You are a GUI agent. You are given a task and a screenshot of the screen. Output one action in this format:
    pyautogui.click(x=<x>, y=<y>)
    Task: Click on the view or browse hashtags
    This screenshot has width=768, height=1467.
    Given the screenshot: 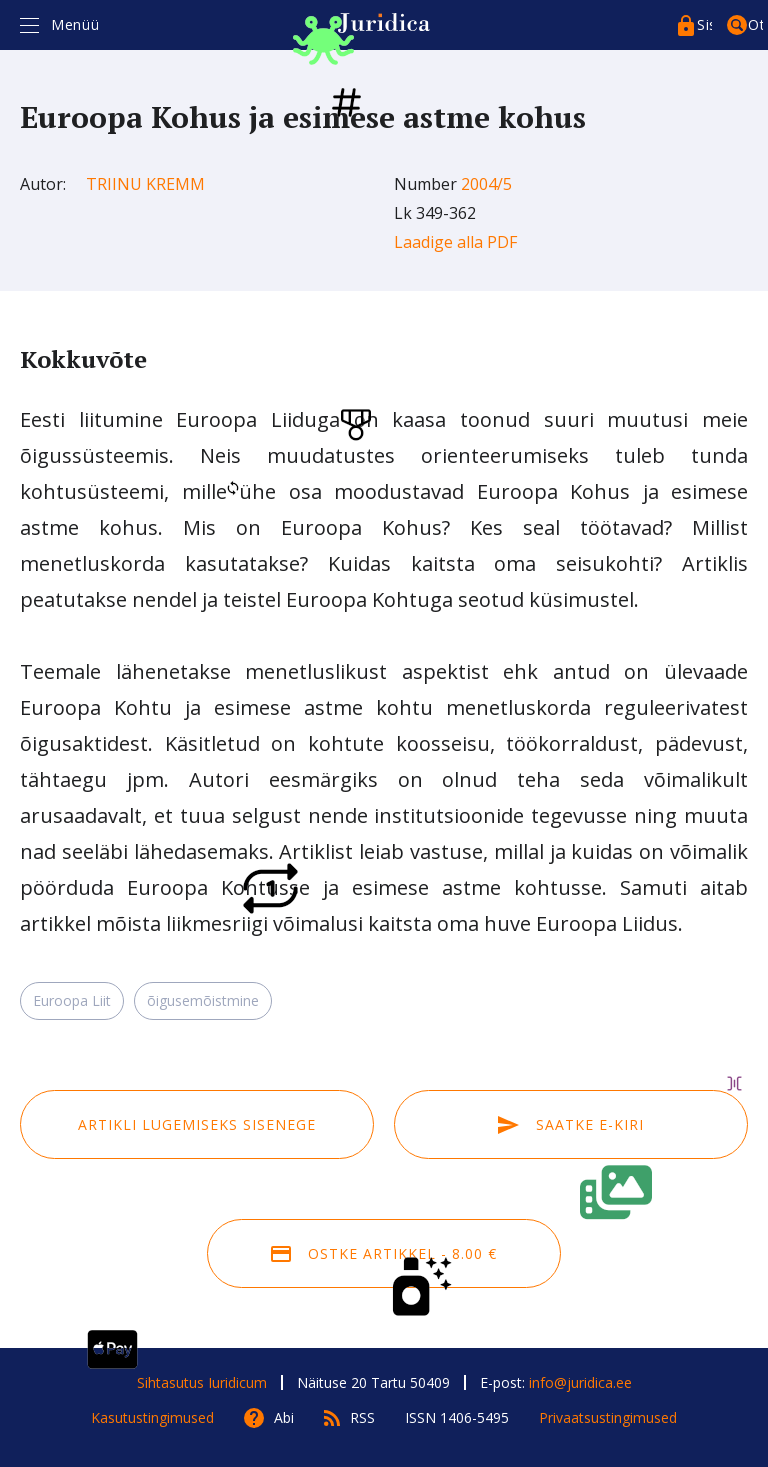 What is the action you would take?
    pyautogui.click(x=346, y=102)
    